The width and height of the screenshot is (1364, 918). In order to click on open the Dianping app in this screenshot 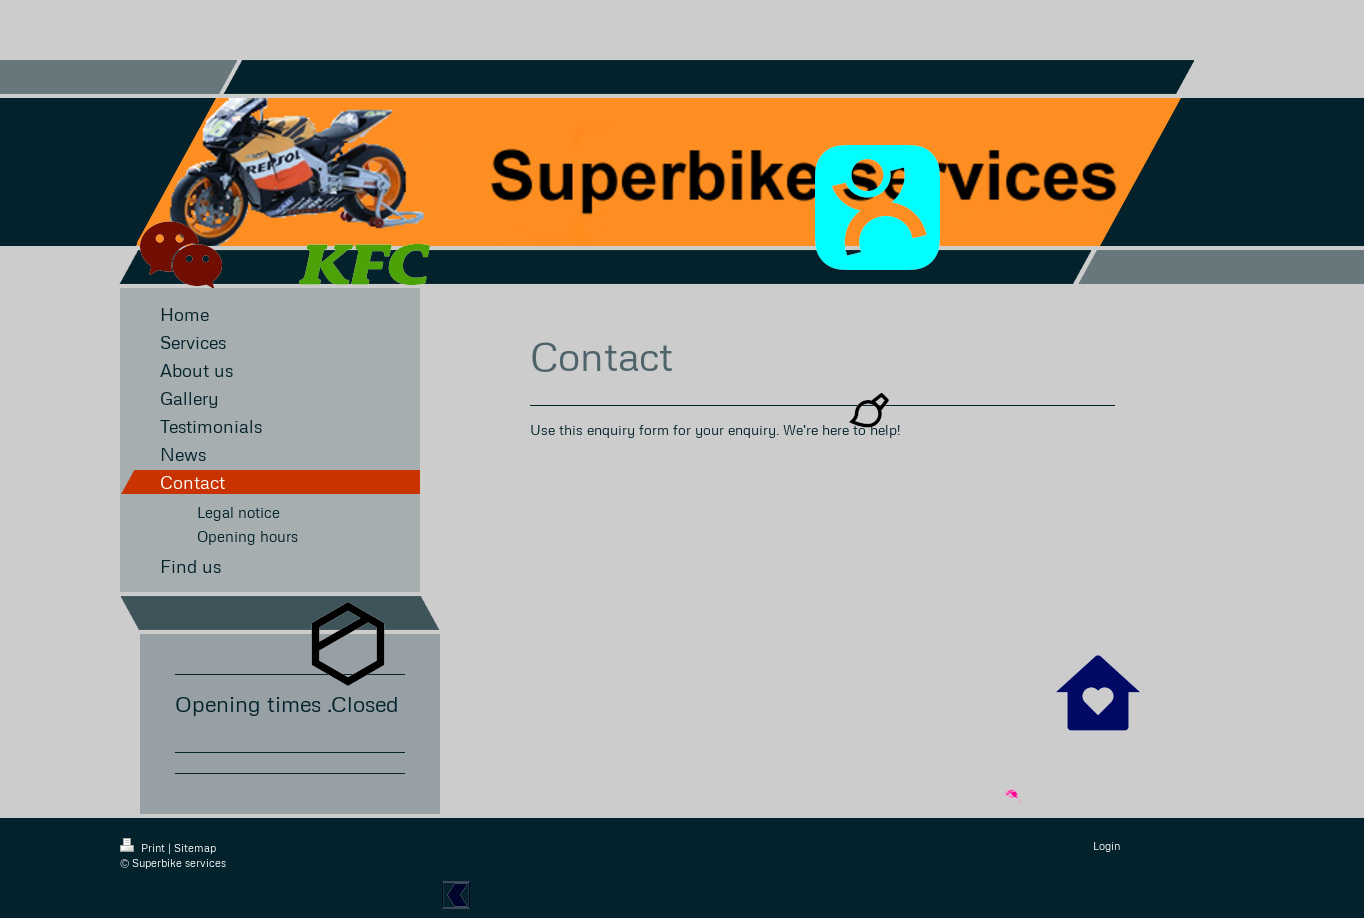, I will do `click(877, 207)`.